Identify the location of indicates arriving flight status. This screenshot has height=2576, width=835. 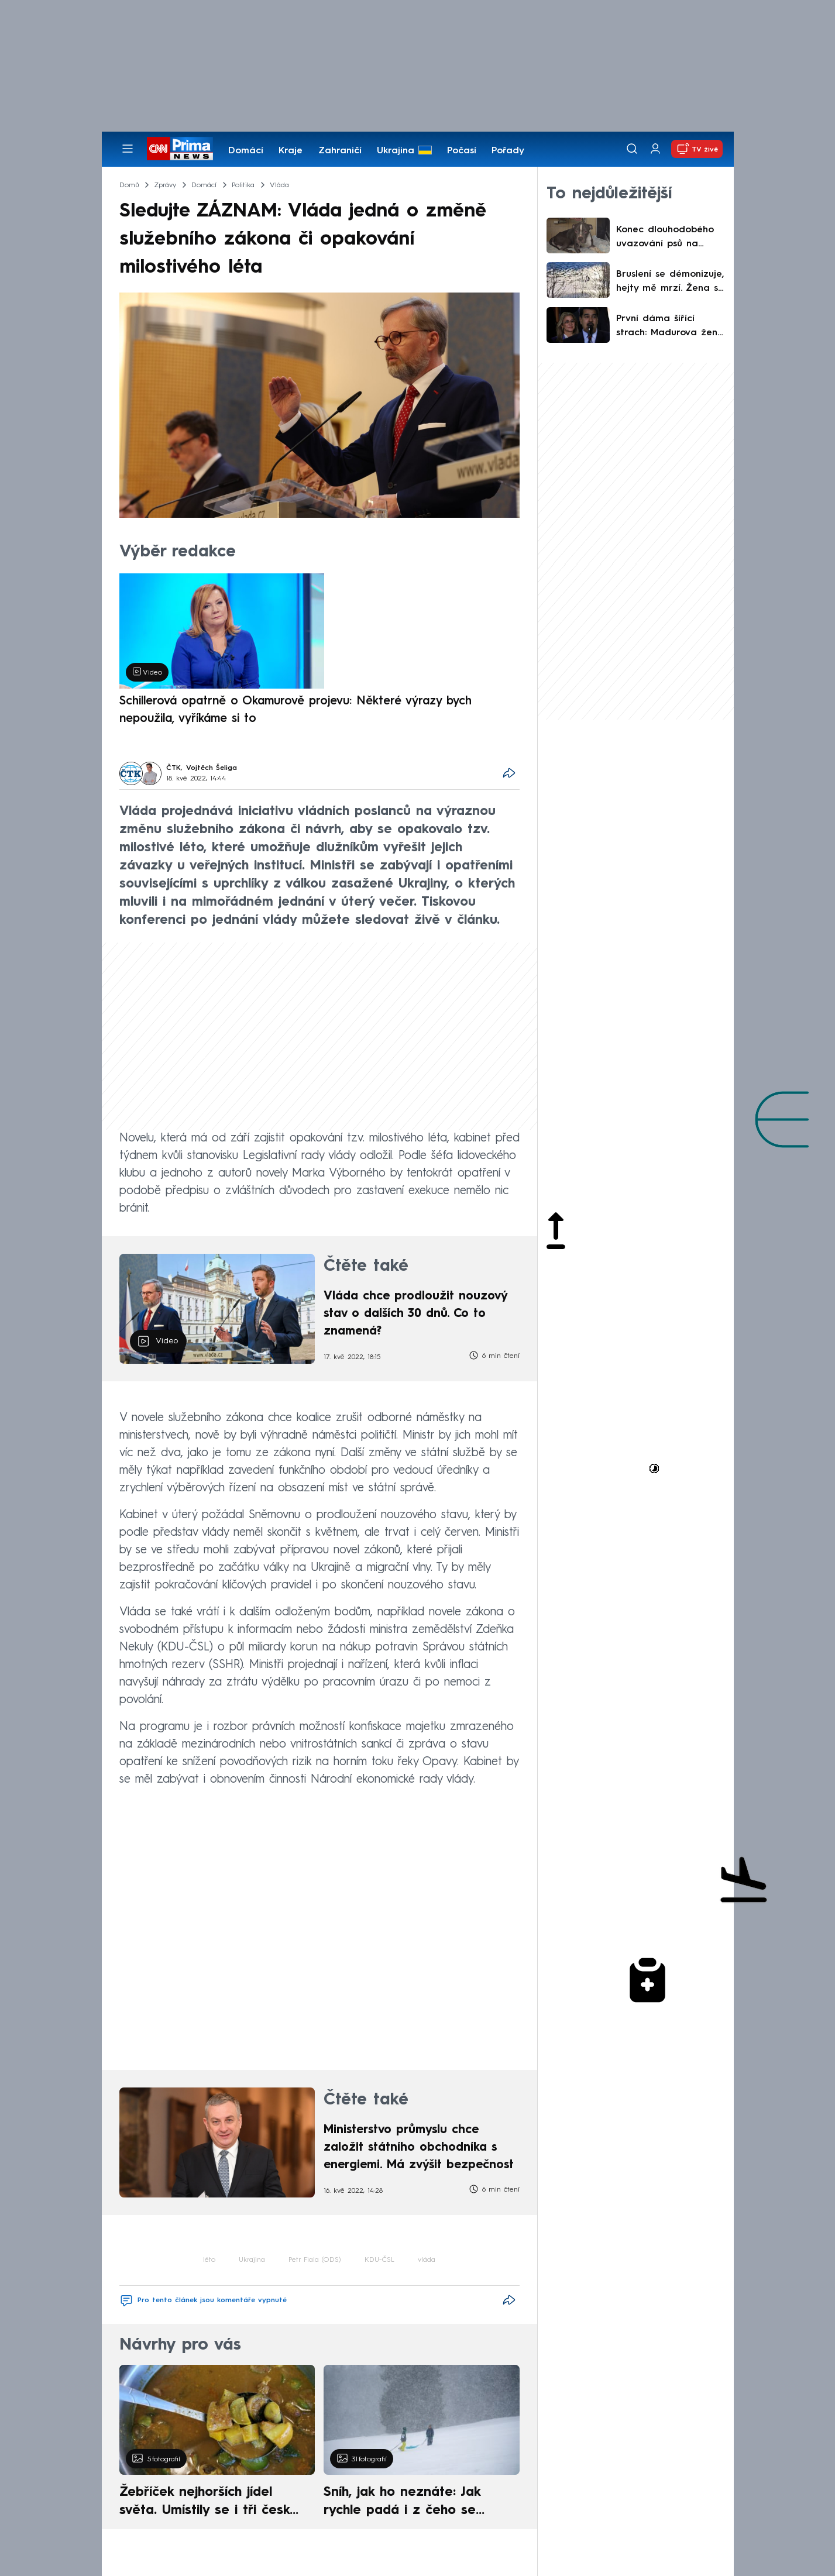
(744, 1880).